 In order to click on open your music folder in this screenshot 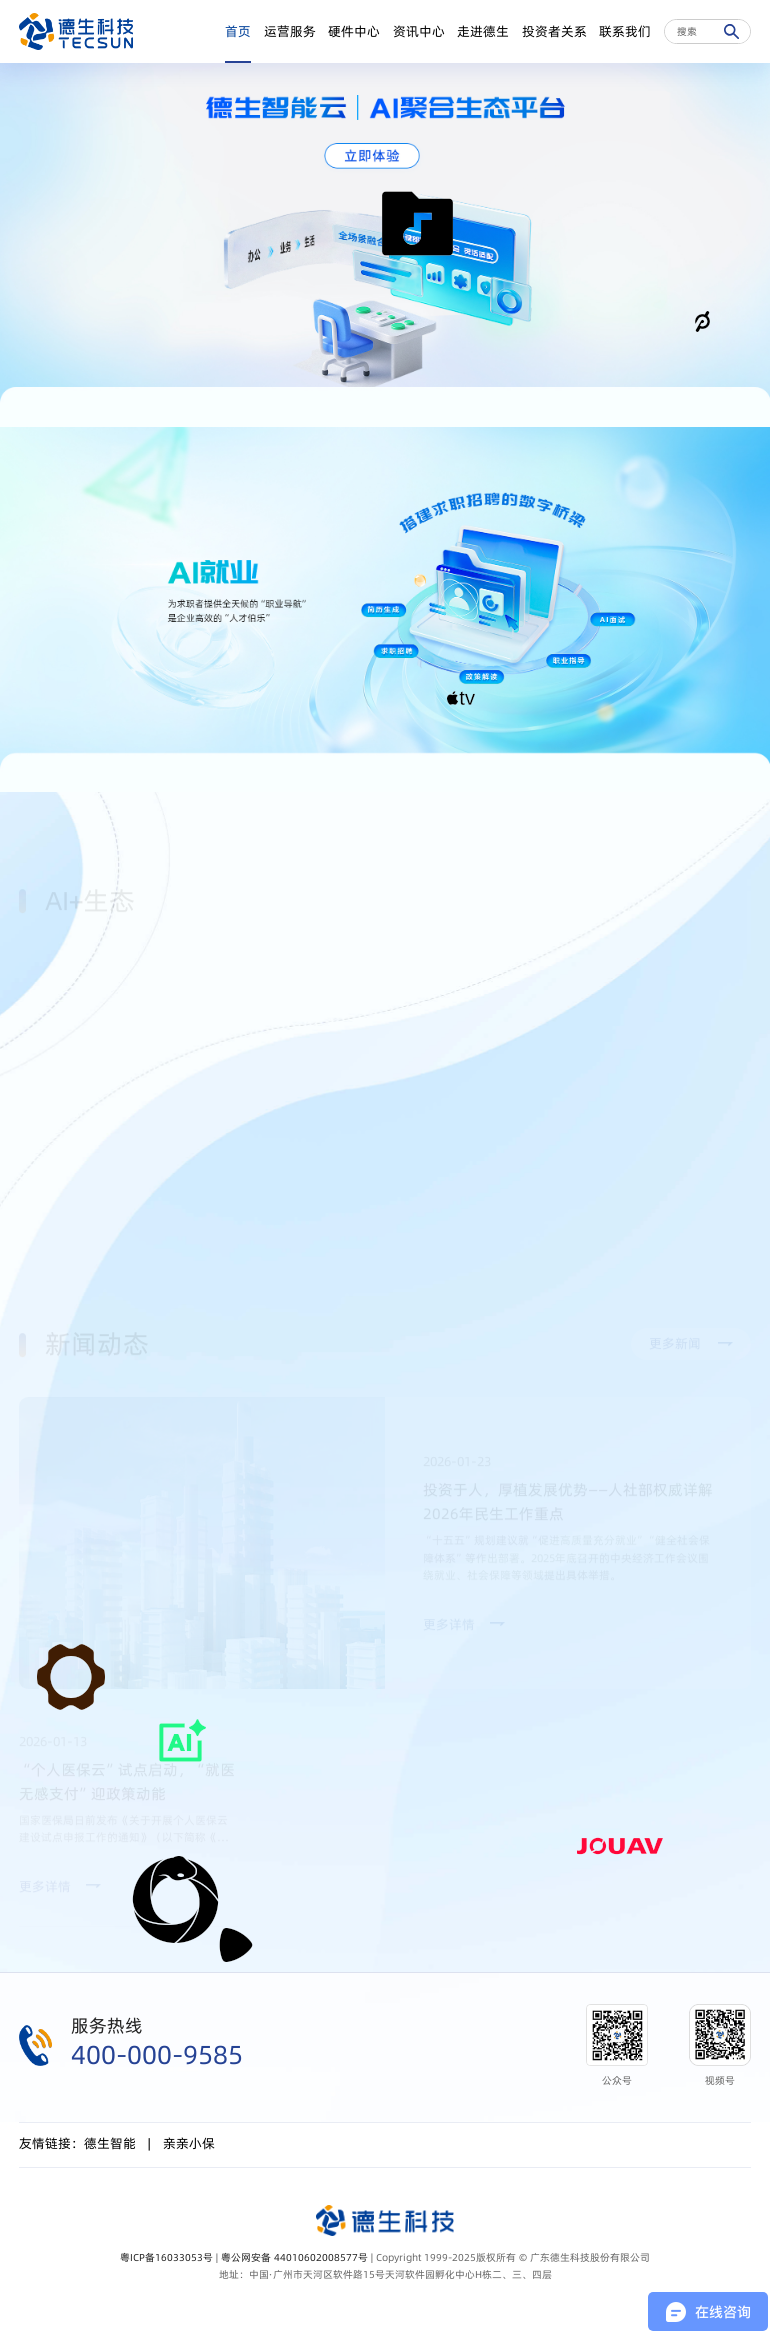, I will do `click(417, 223)`.